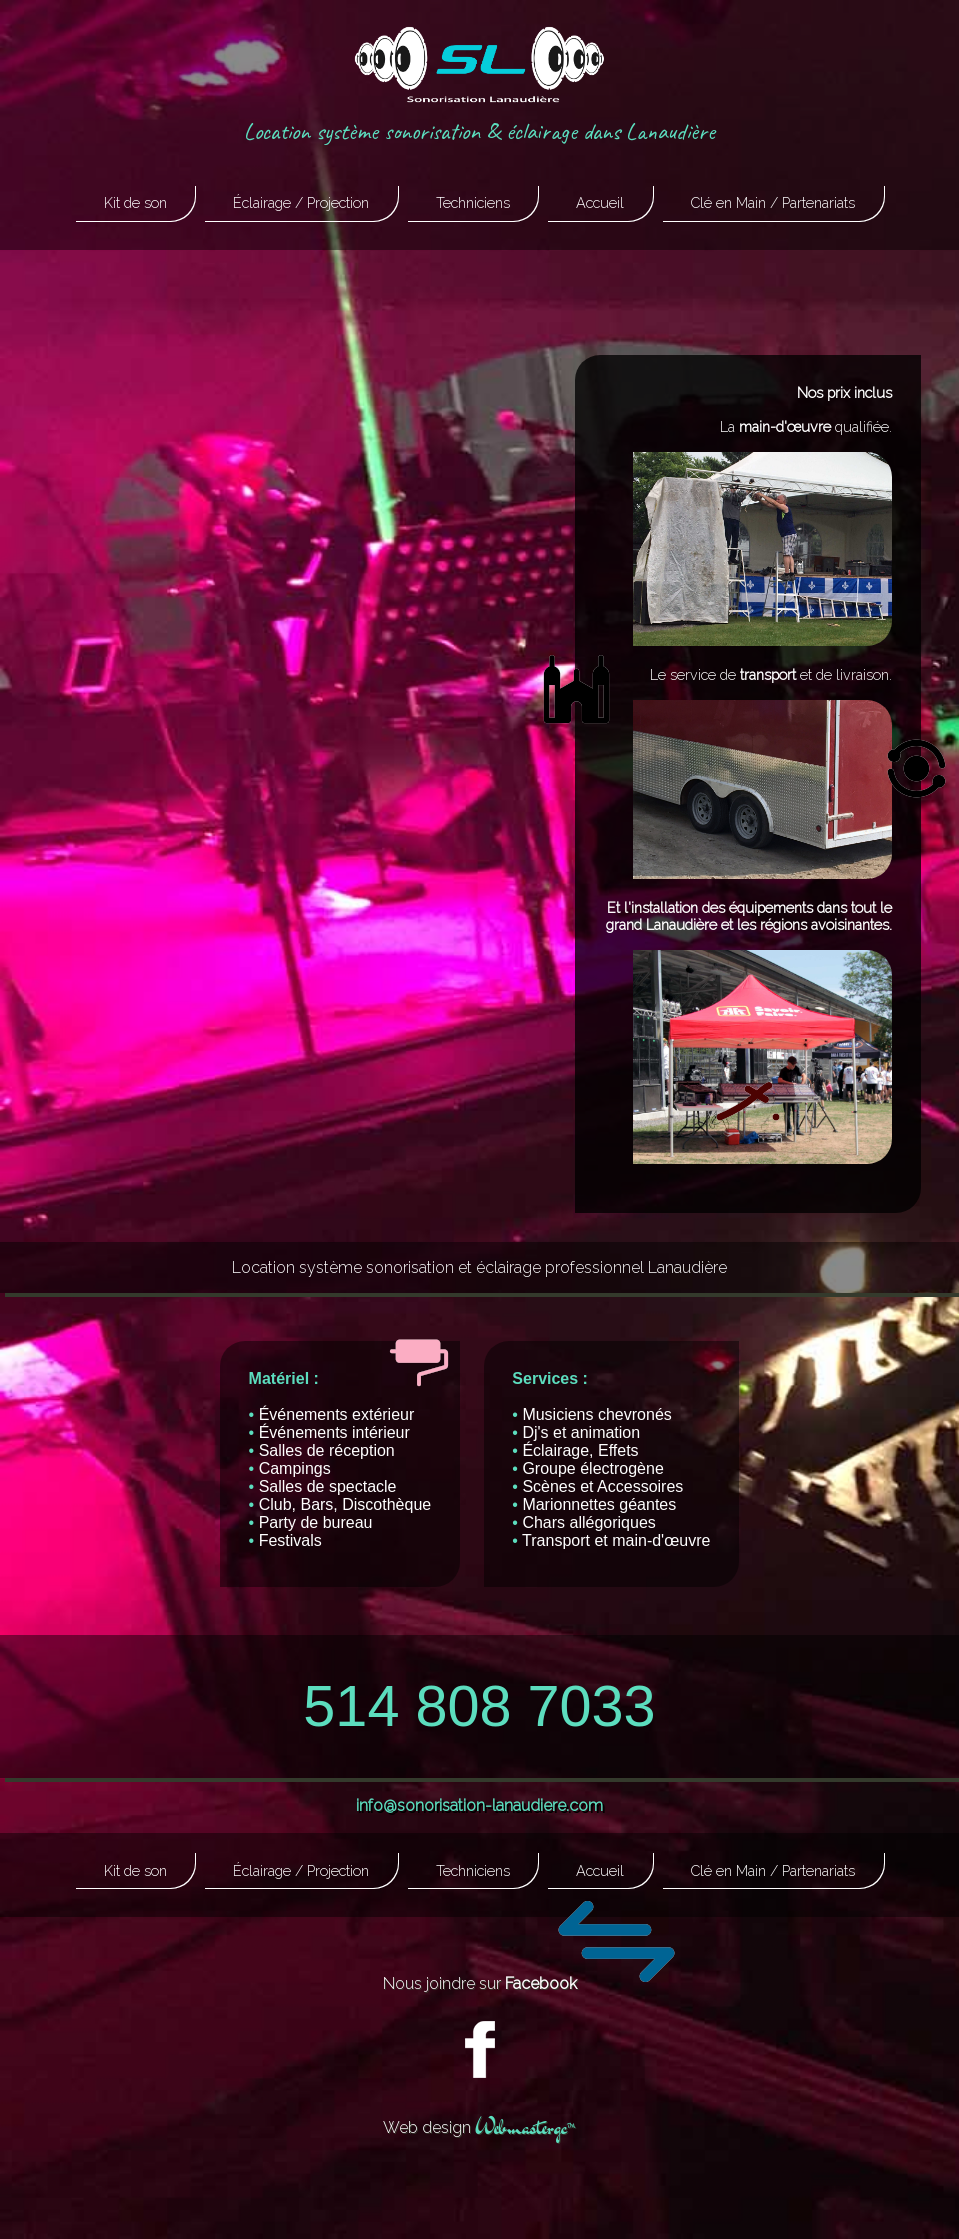  What do you see at coordinates (748, 1103) in the screenshot?
I see `indicates maldivian rufiyaa currency` at bounding box center [748, 1103].